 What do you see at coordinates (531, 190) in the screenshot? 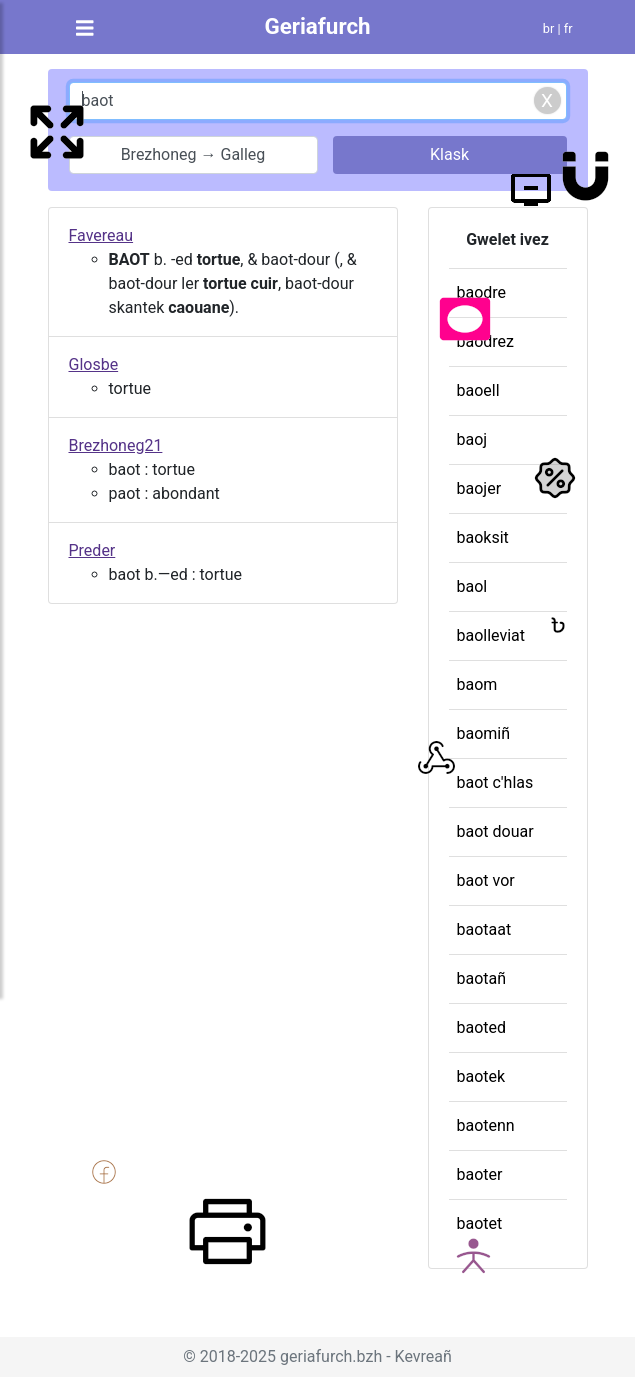
I see `remove video from playback queue` at bounding box center [531, 190].